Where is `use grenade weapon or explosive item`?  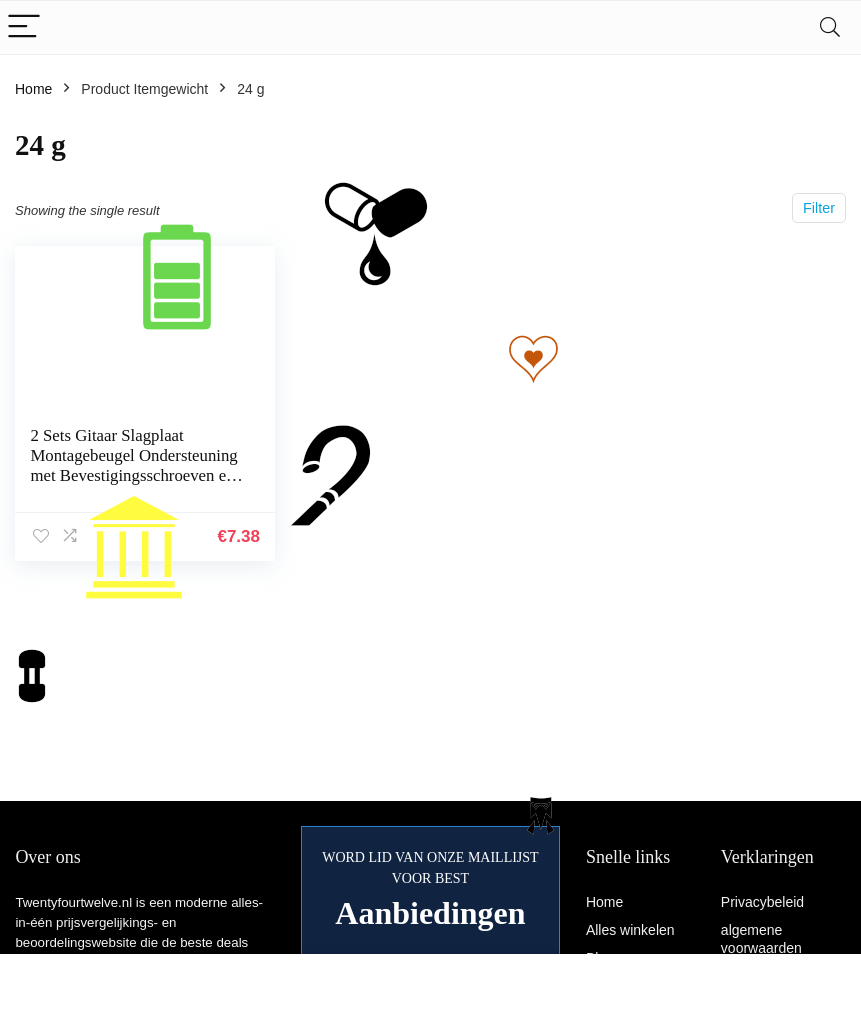 use grenade weapon or explosive item is located at coordinates (32, 676).